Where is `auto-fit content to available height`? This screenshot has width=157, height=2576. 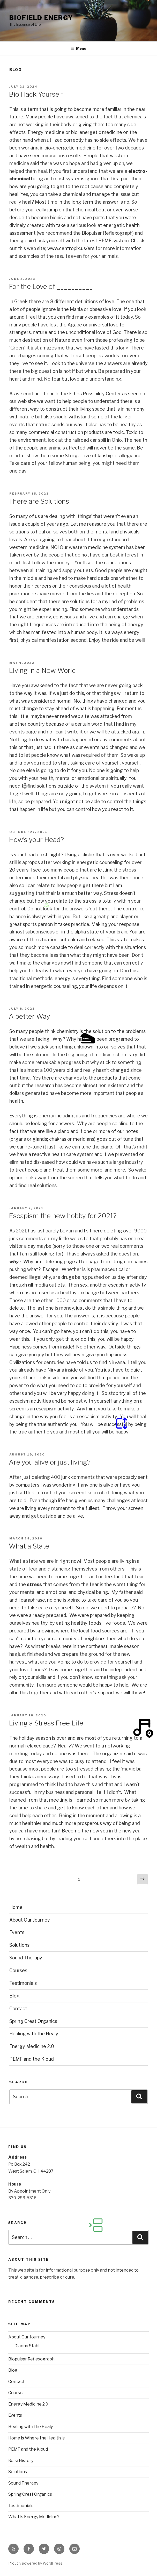
auto-fit content to available height is located at coordinates (121, 1423).